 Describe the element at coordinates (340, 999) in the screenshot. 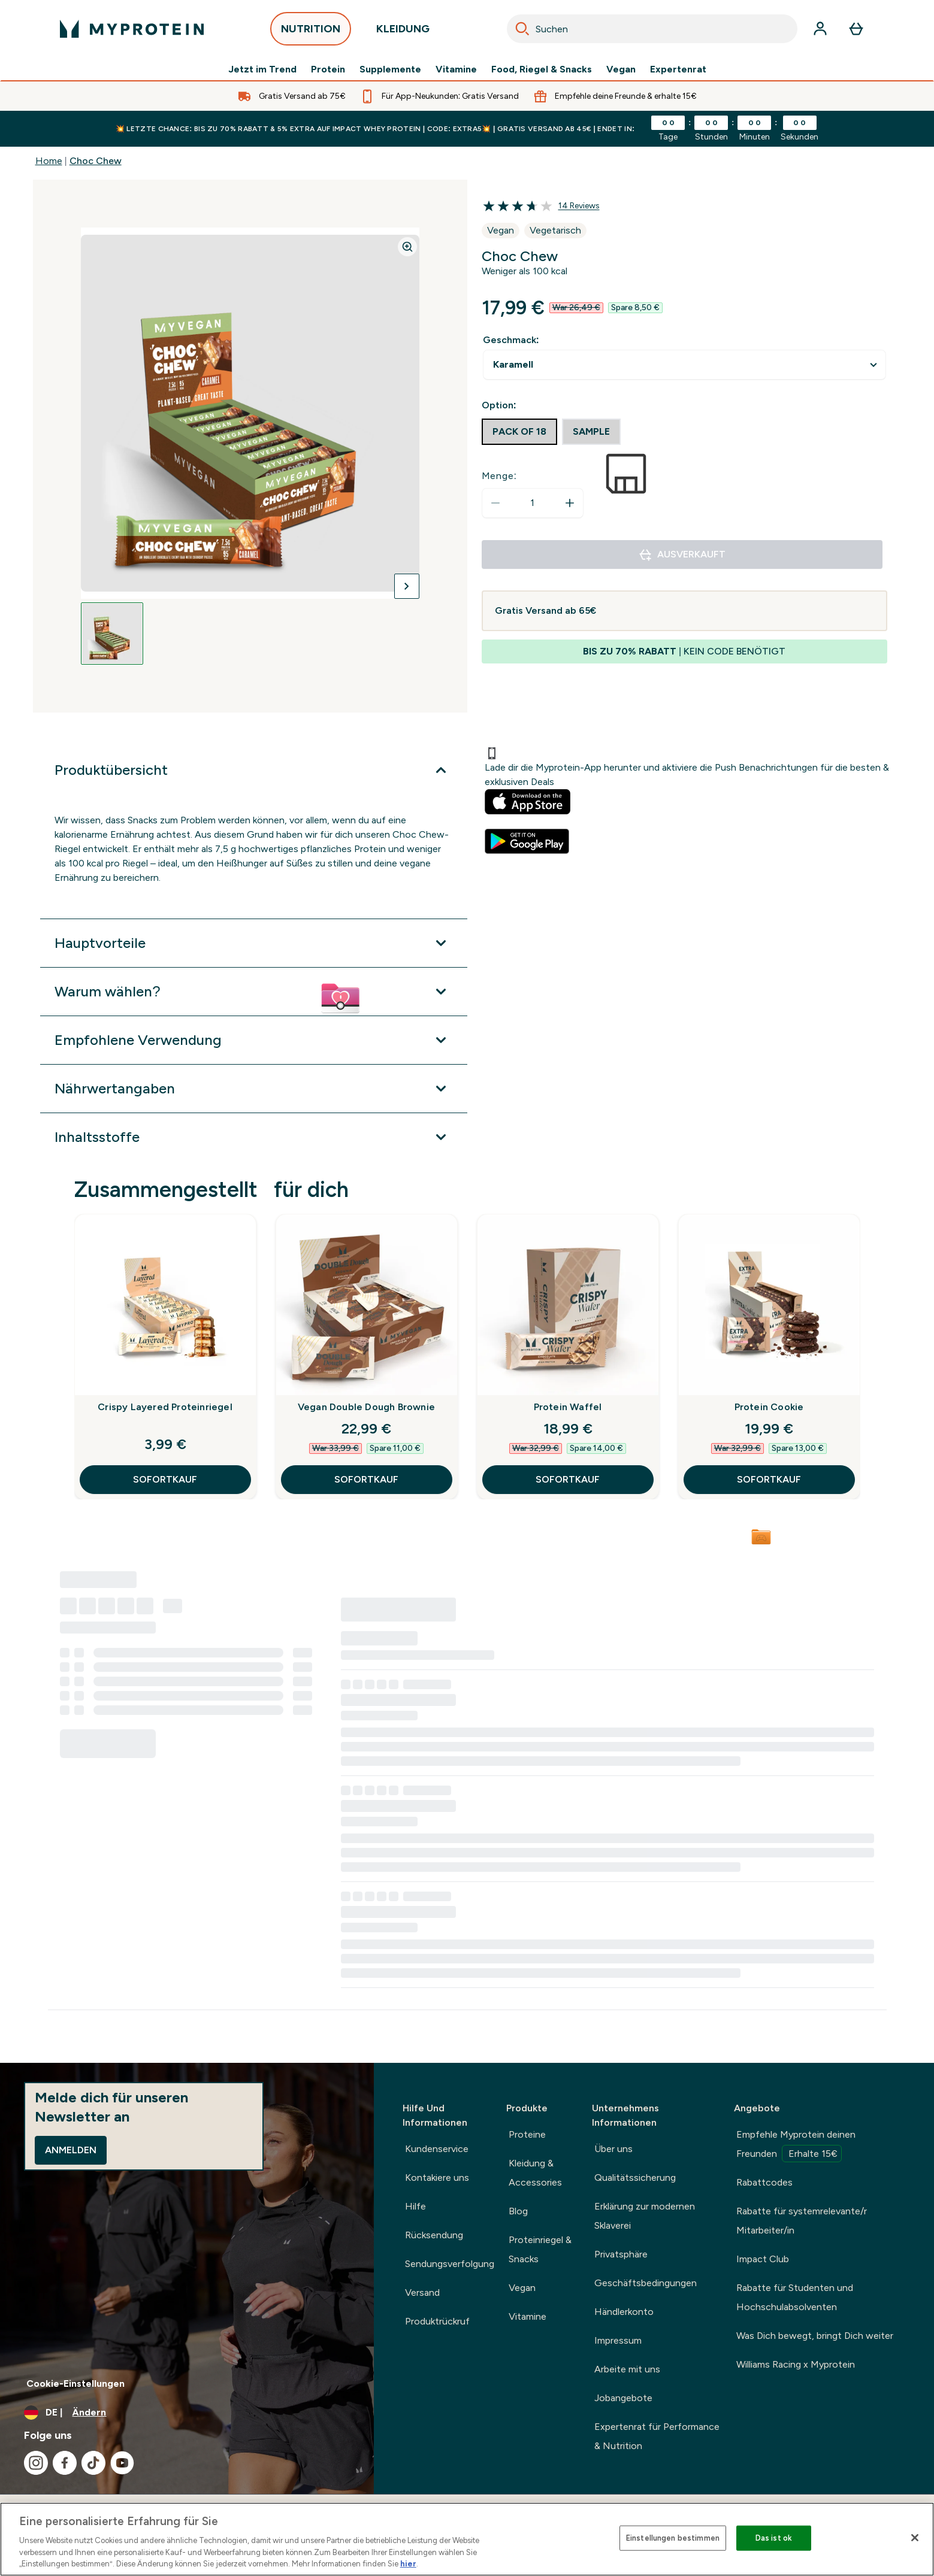

I see `open pokémon love ball themed folder` at that location.